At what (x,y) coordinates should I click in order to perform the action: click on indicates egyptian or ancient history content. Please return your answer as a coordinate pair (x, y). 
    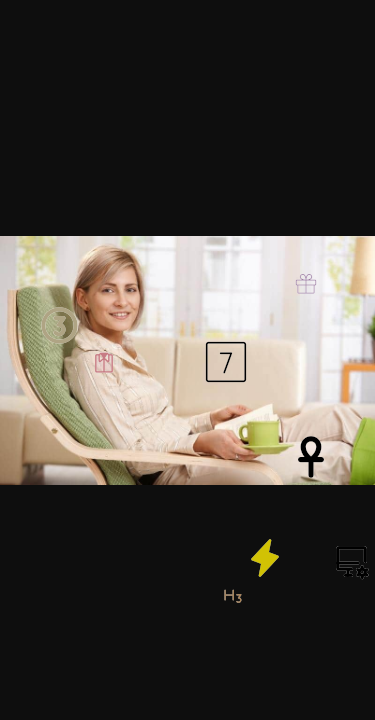
    Looking at the image, I should click on (311, 457).